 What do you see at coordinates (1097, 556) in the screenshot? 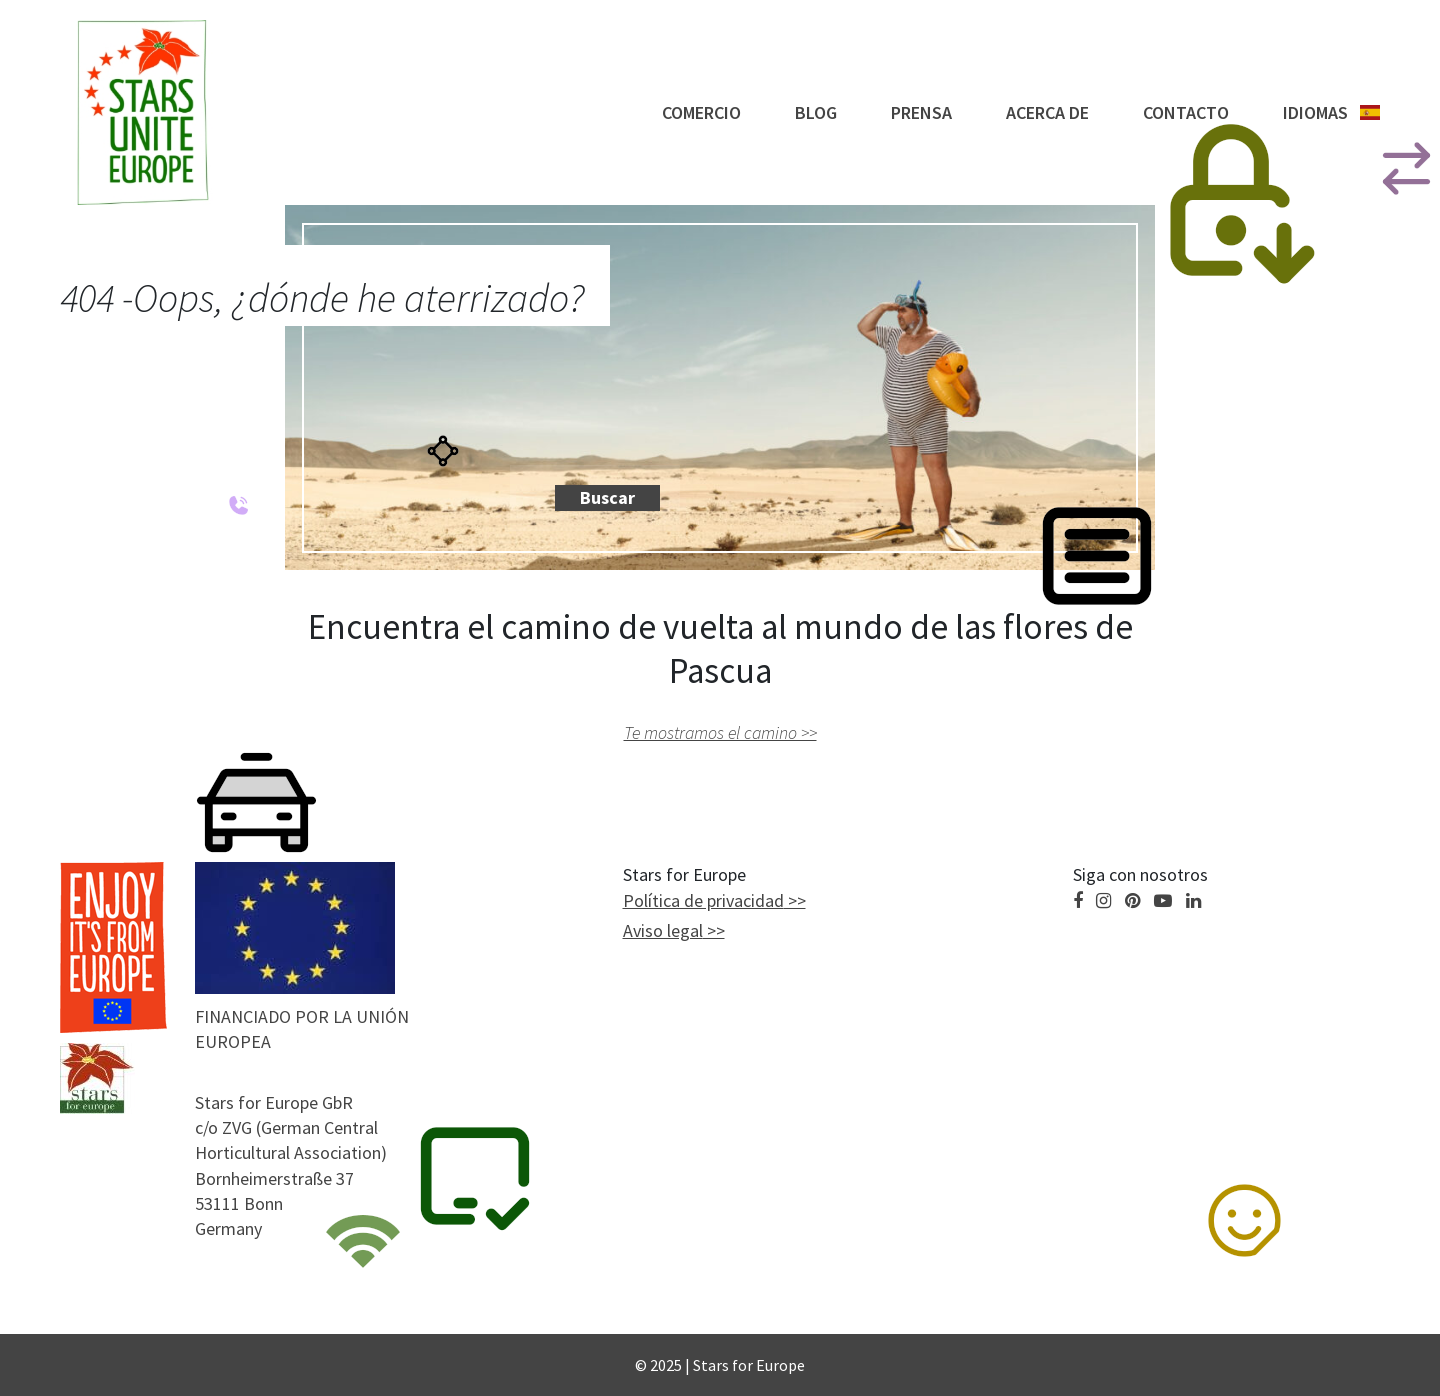
I see `view article or document content` at bounding box center [1097, 556].